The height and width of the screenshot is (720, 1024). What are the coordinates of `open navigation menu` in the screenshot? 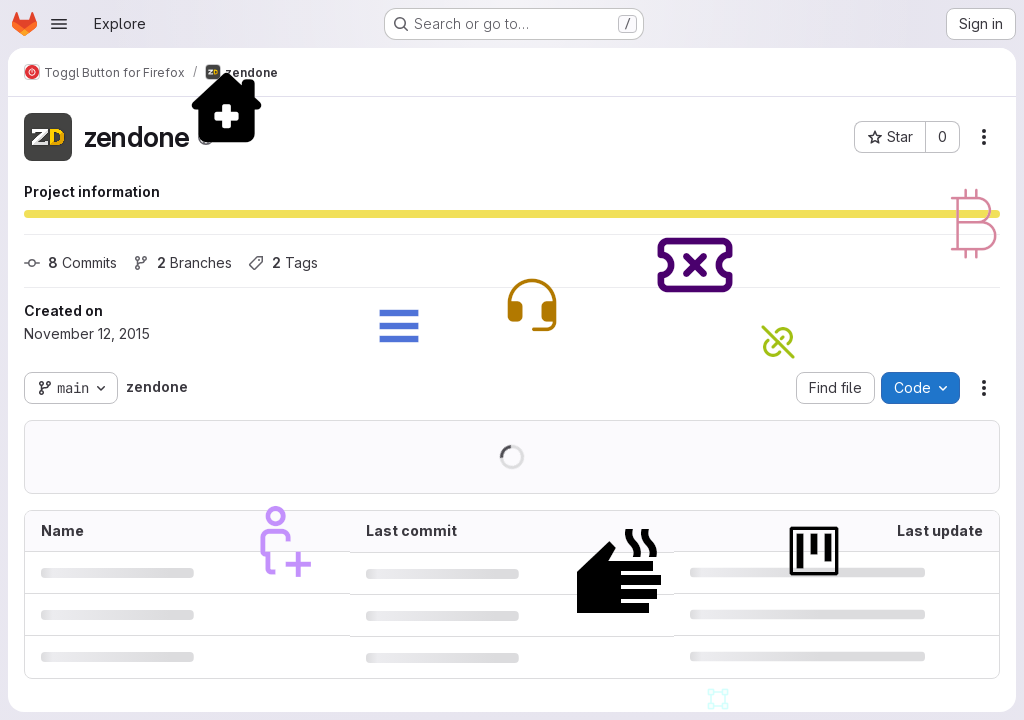 It's located at (399, 326).